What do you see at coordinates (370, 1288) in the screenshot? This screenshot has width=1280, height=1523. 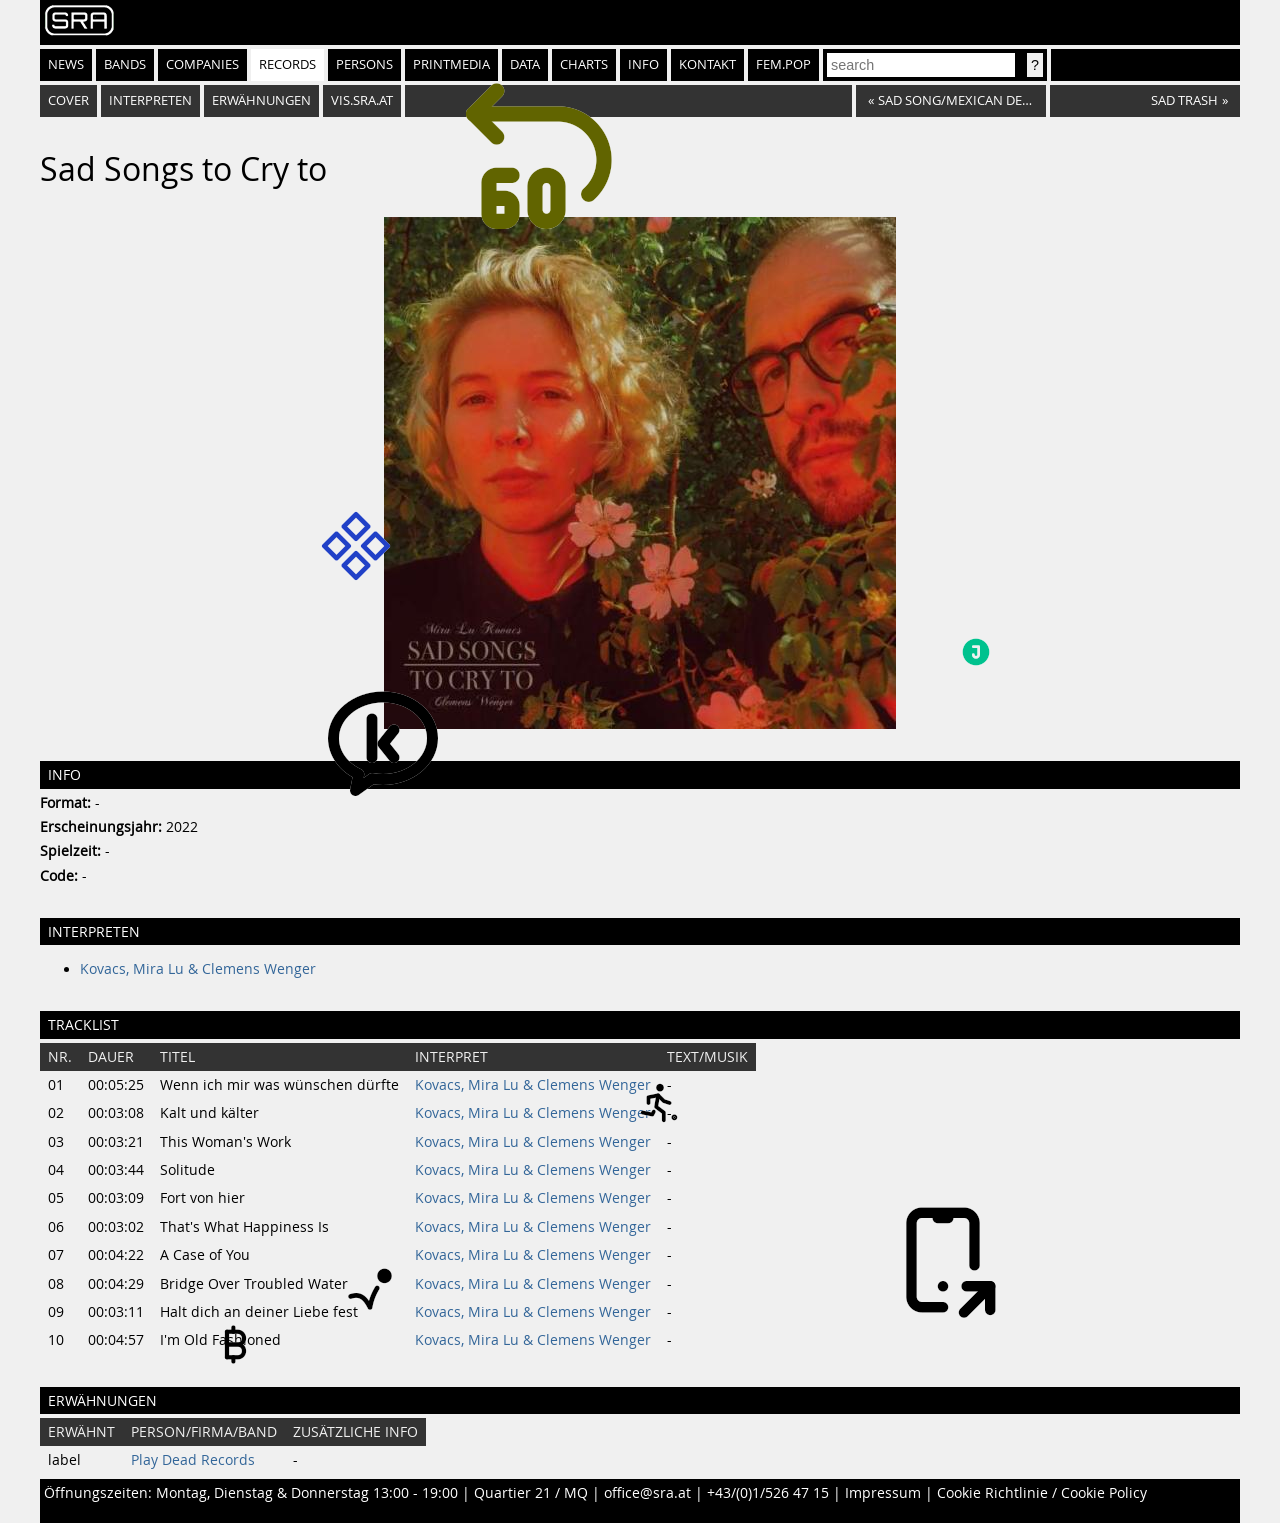 I see `indicates a bounce or rebound animation to the right` at bounding box center [370, 1288].